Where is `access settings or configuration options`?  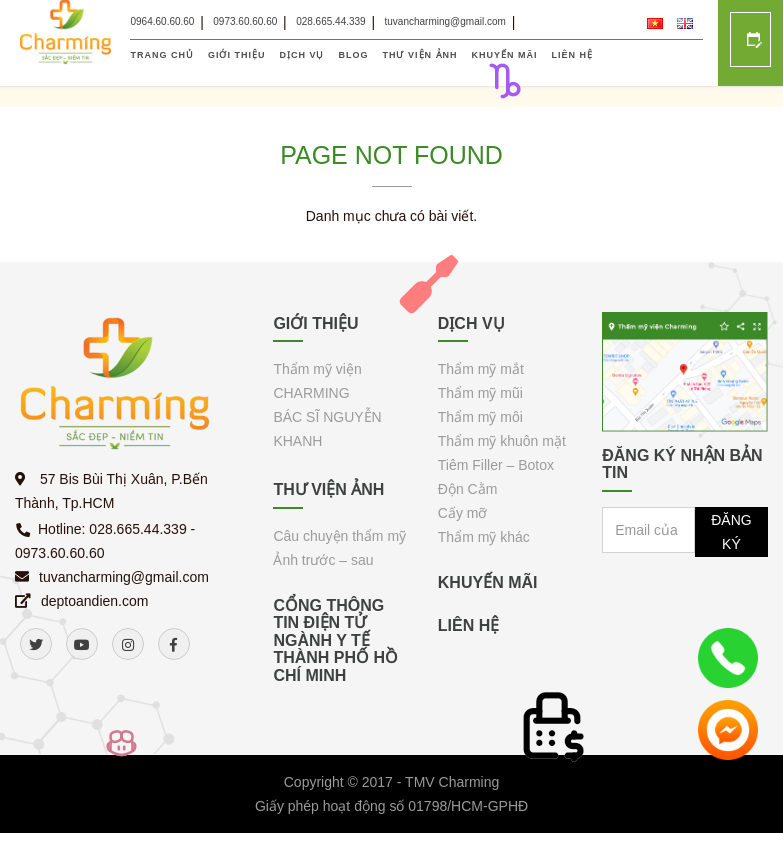 access settings or configuration options is located at coordinates (429, 284).